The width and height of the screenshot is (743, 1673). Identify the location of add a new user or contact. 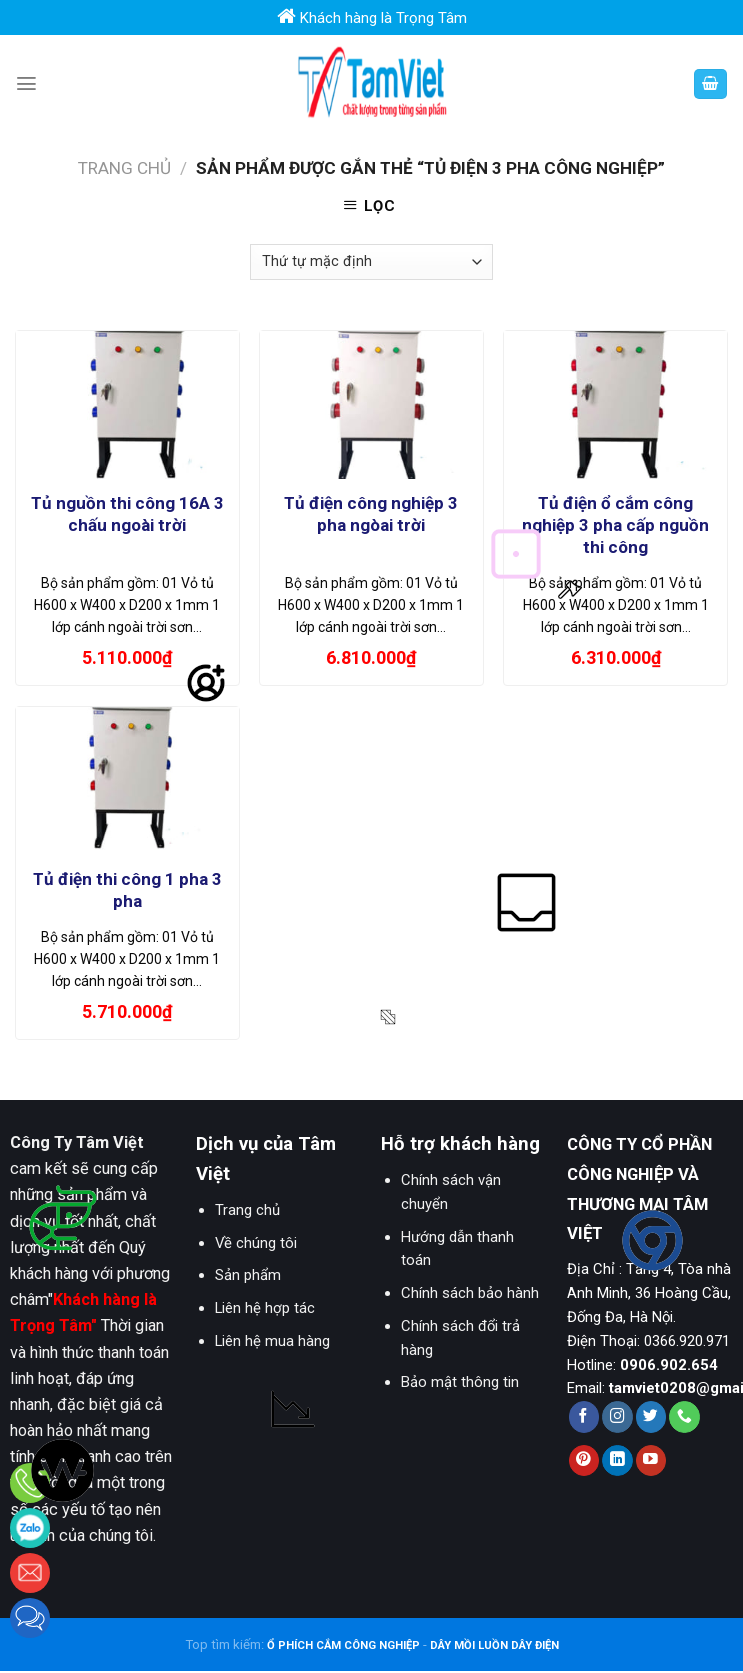
(206, 683).